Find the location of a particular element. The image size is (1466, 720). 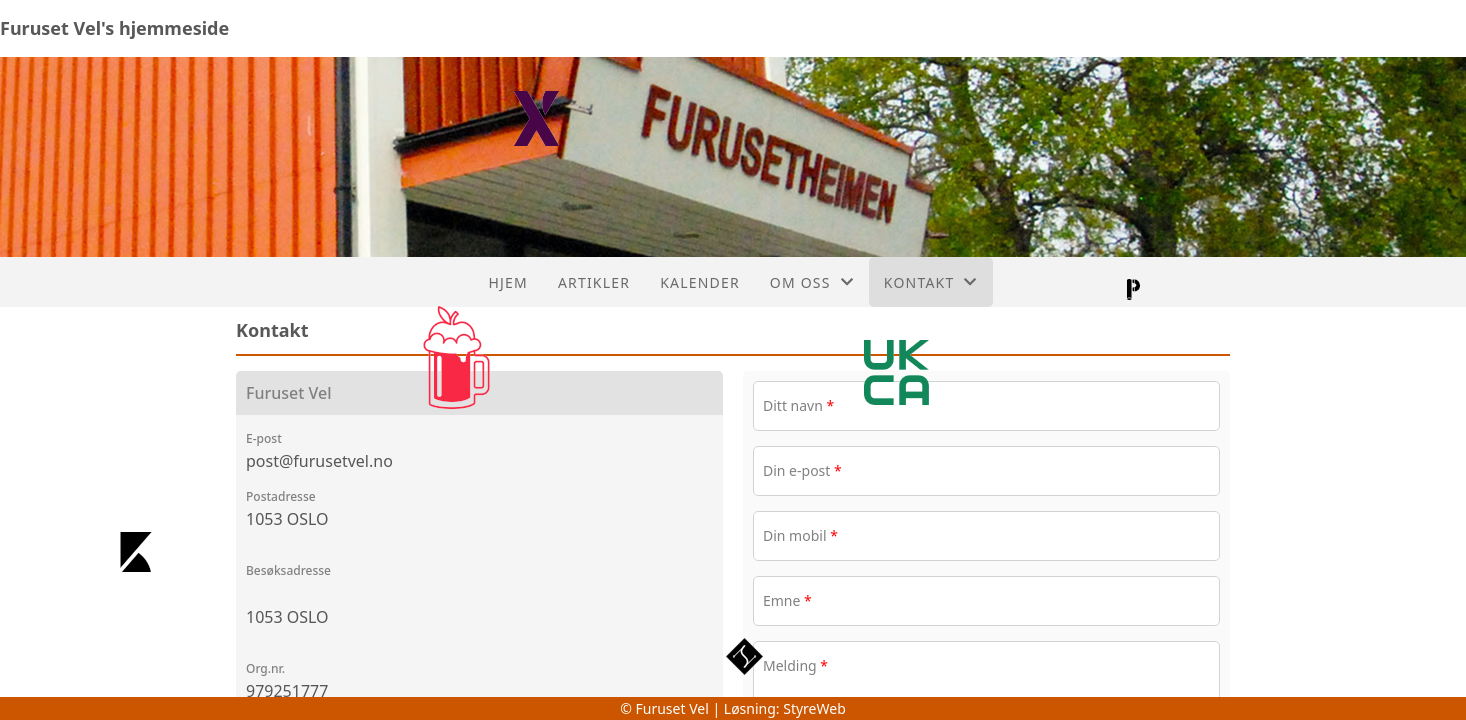

open kibana dashboard is located at coordinates (136, 552).